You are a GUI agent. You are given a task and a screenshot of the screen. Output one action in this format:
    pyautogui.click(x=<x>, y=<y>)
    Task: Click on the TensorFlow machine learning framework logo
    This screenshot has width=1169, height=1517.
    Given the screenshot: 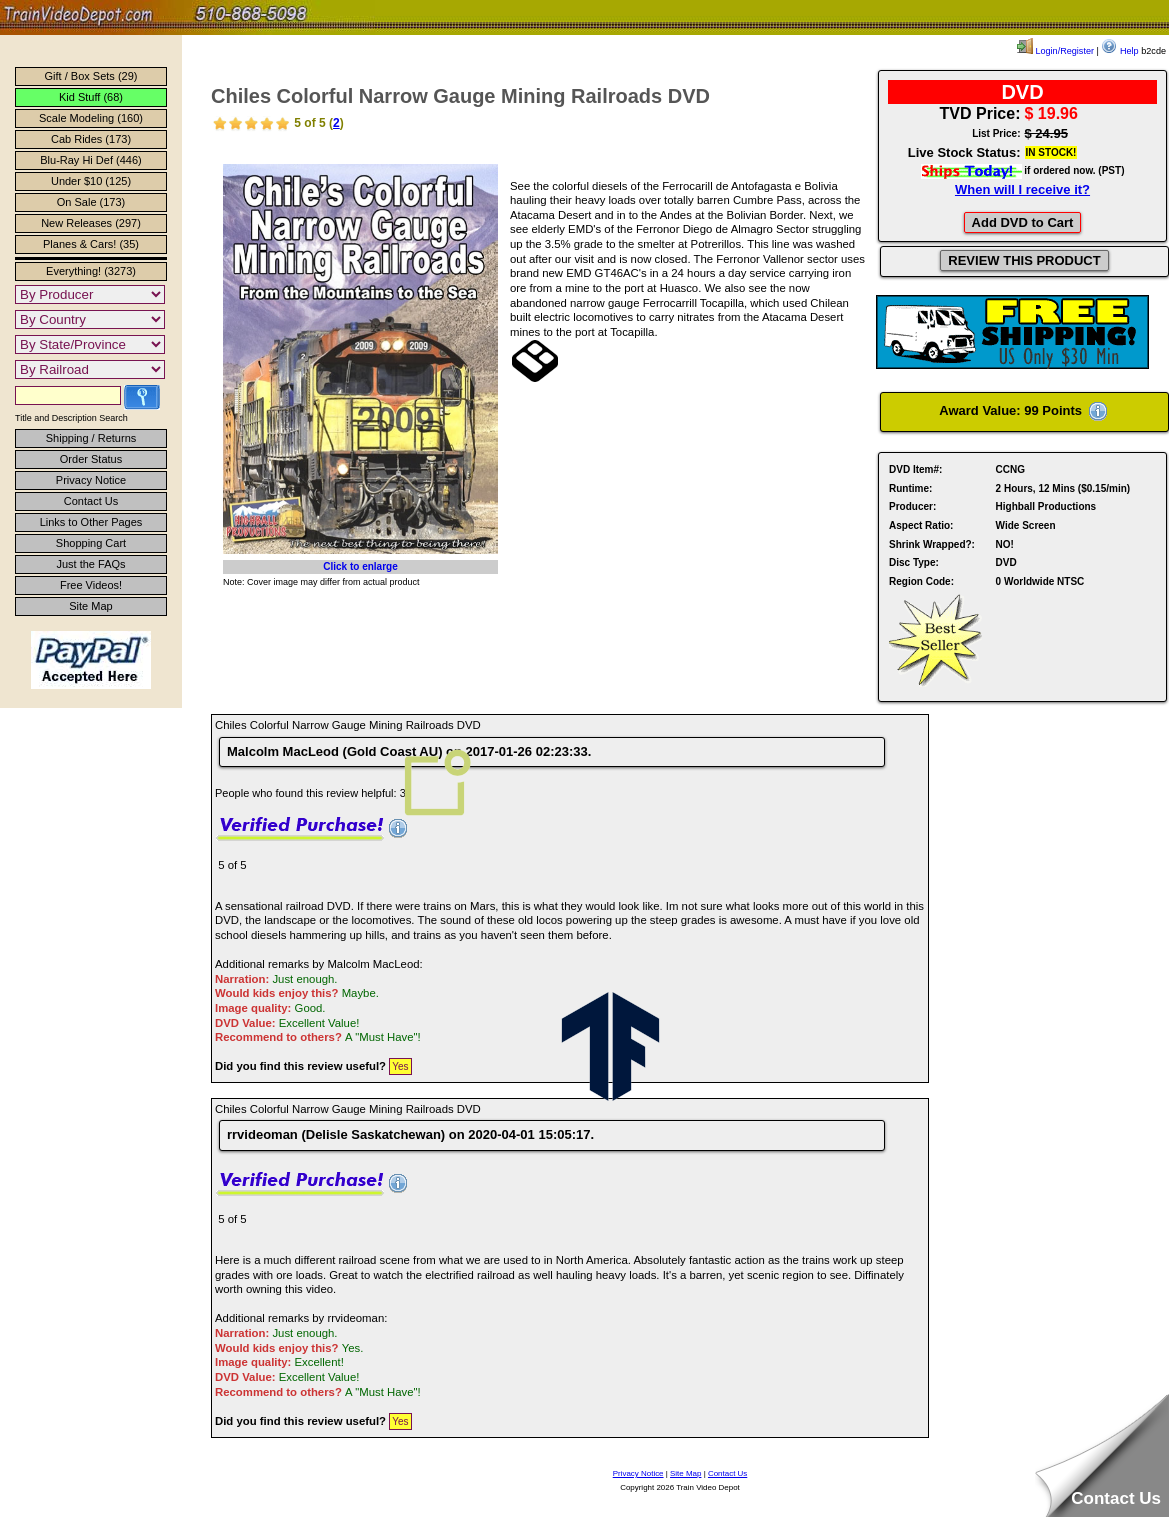 What is the action you would take?
    pyautogui.click(x=610, y=1046)
    